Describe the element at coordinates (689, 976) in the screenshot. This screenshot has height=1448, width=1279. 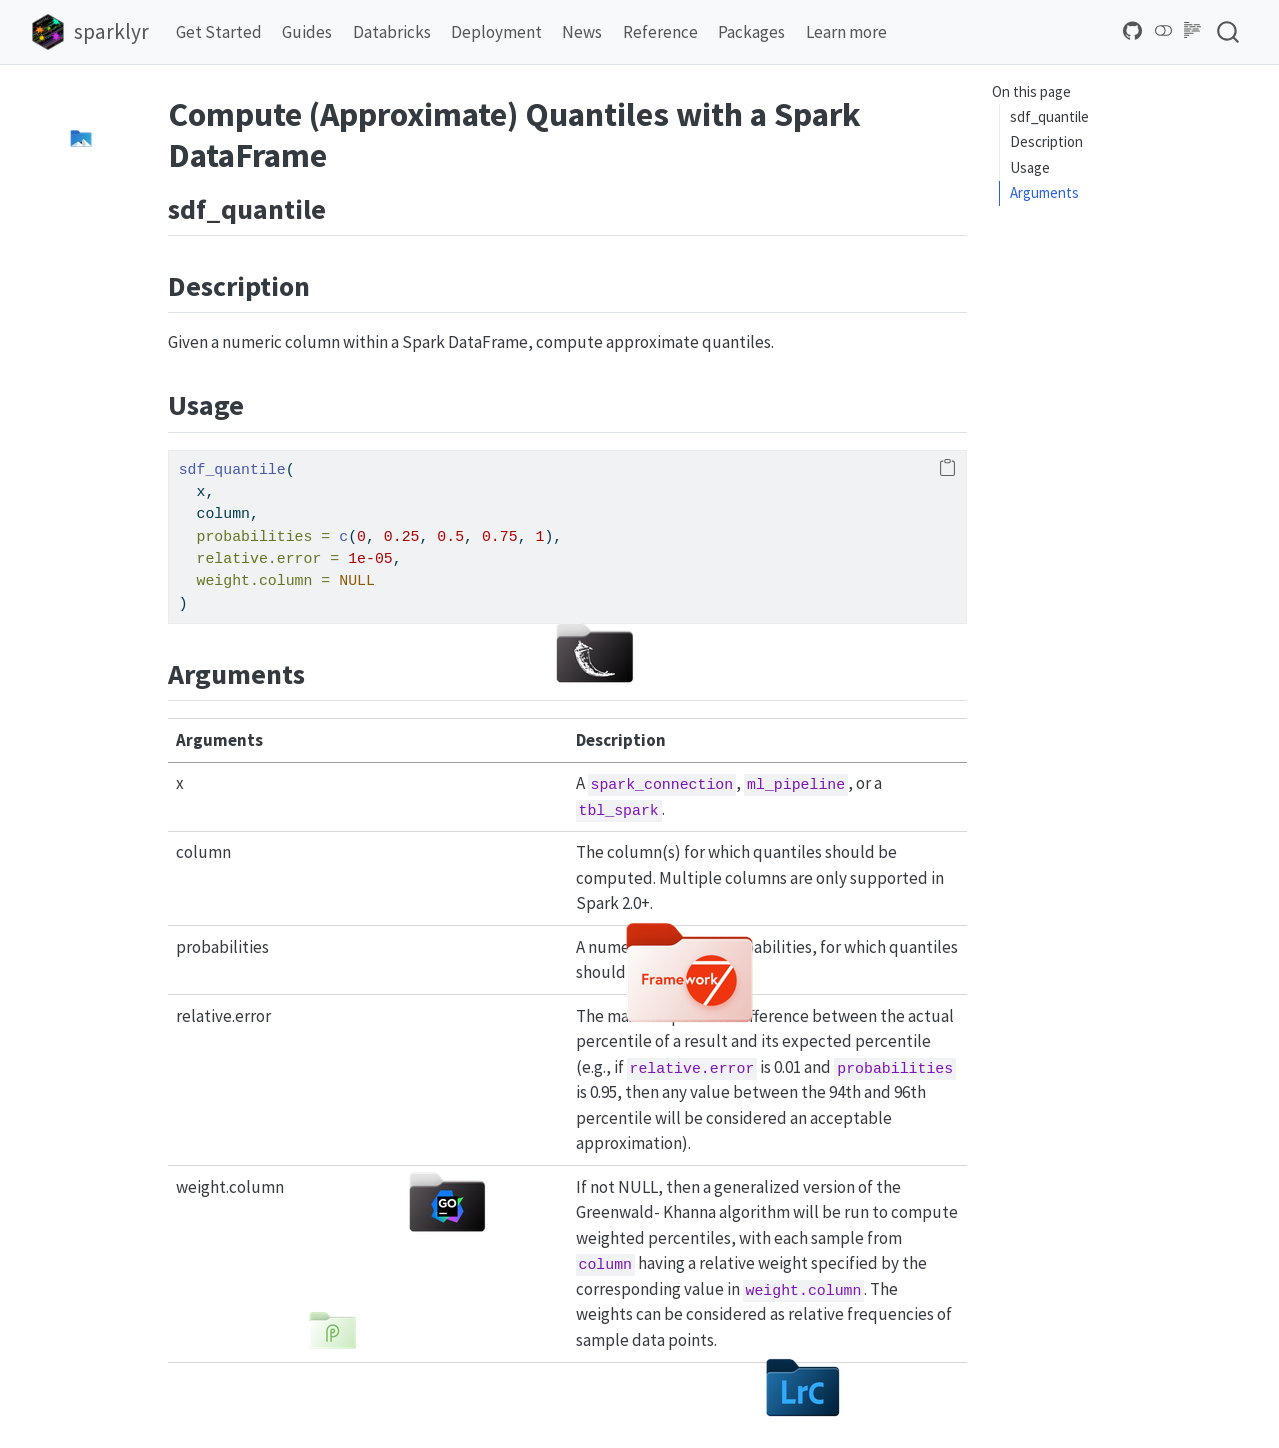
I see `open framework7 project folder` at that location.